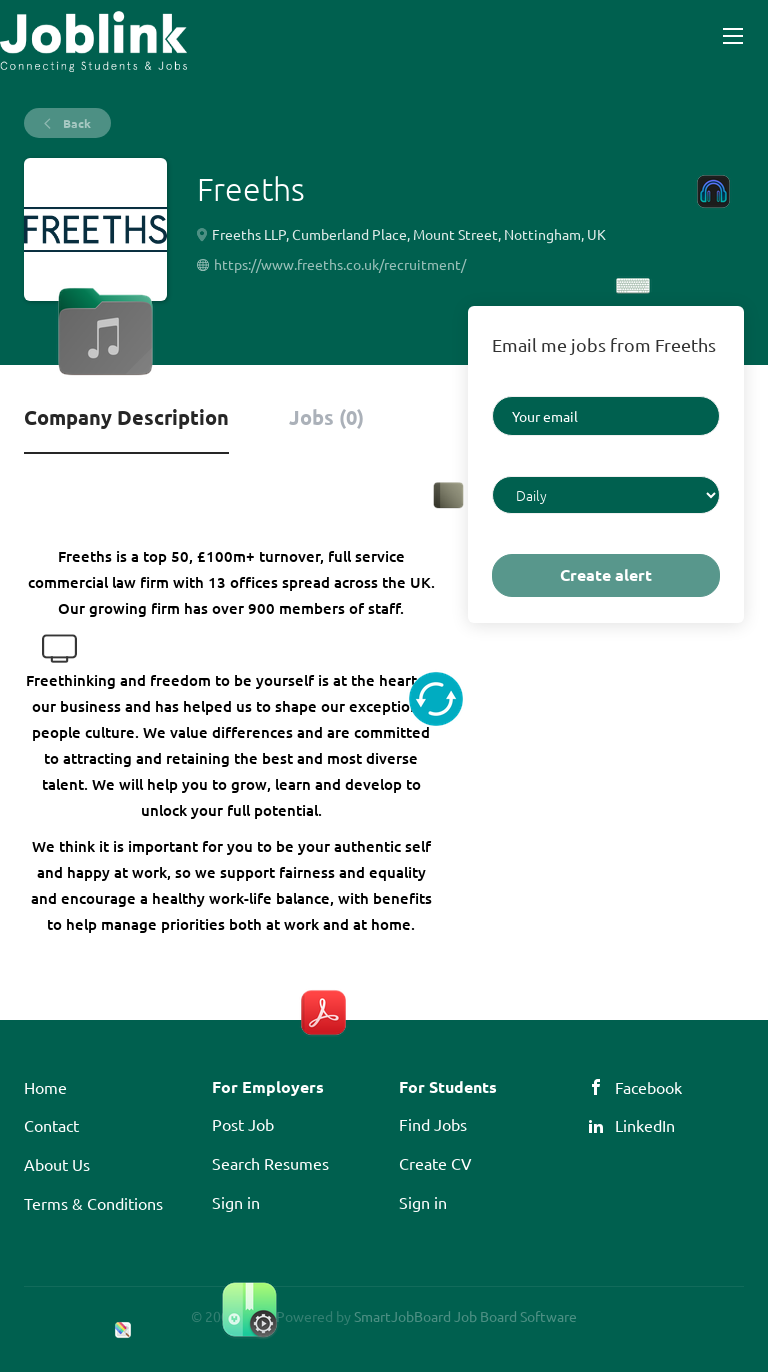 The height and width of the screenshot is (1372, 768). What do you see at coordinates (323, 1012) in the screenshot?
I see `open adobe acrobat reader` at bounding box center [323, 1012].